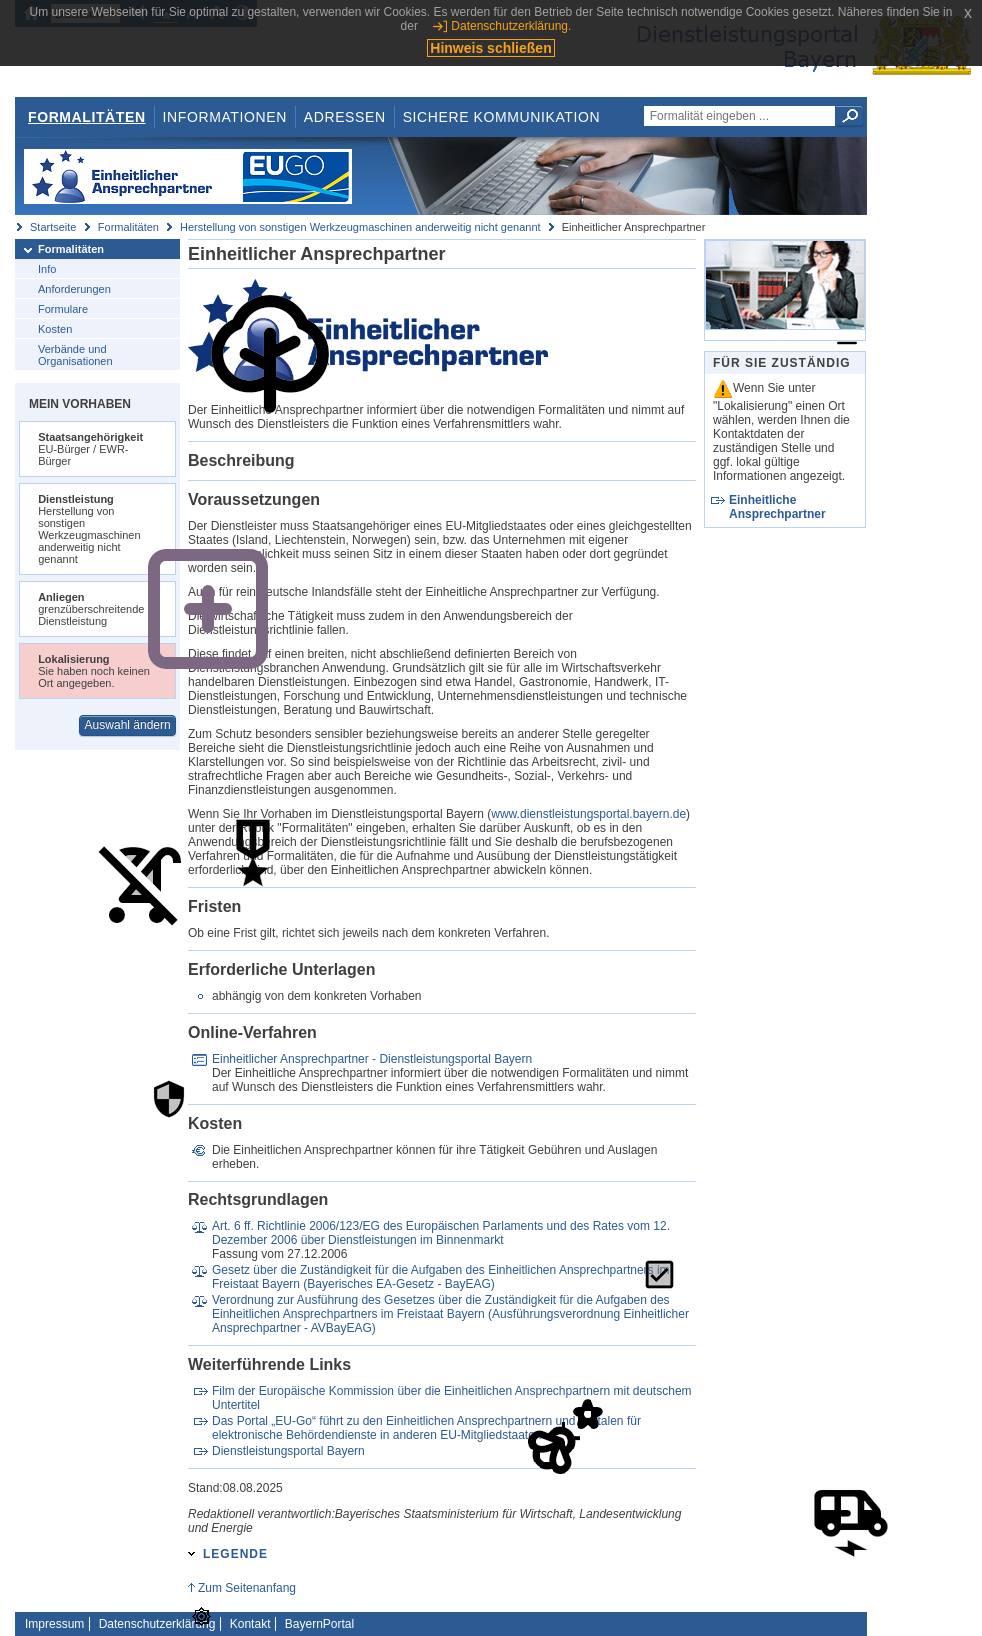  What do you see at coordinates (565, 1436) in the screenshot?
I see `access nature or outdoor-related emoji` at bounding box center [565, 1436].